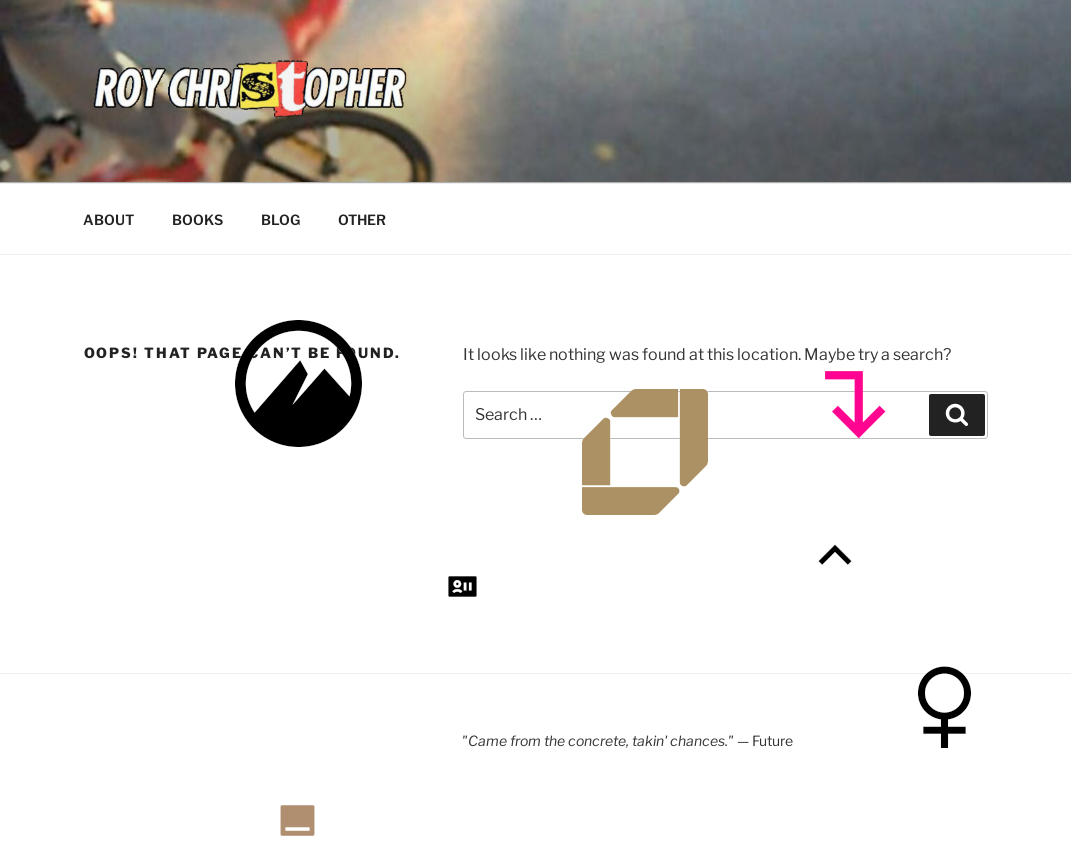 The width and height of the screenshot is (1071, 865). I want to click on collapse or minimize a section, so click(835, 555).